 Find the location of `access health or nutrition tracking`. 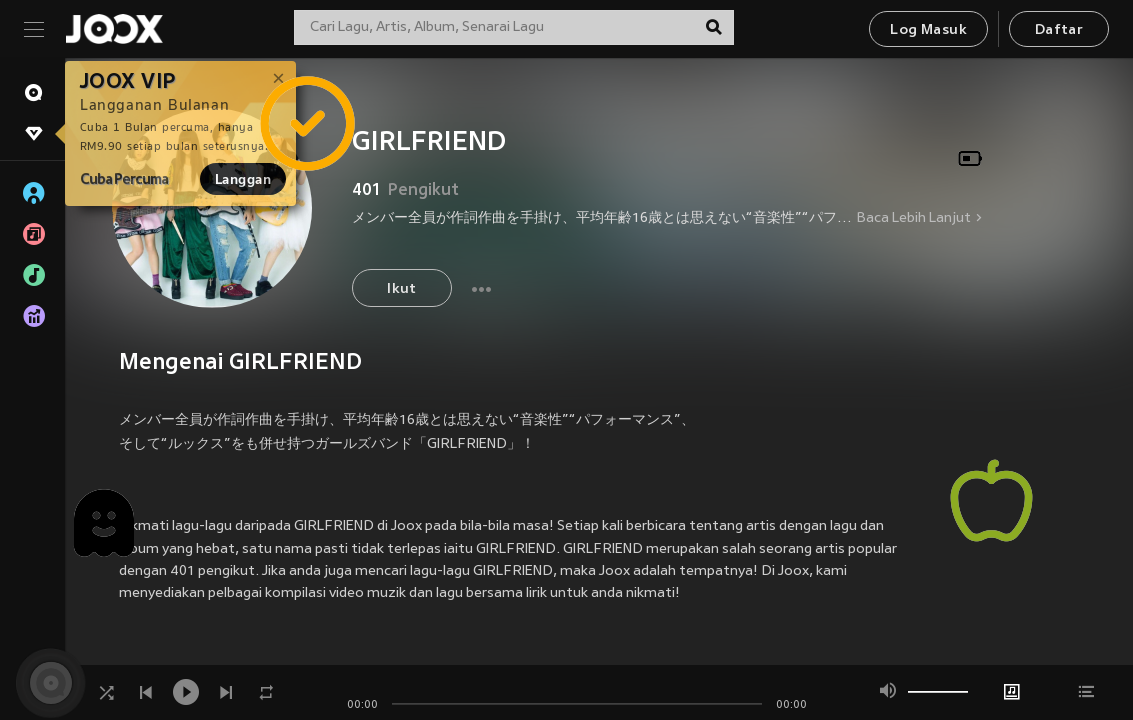

access health or nutrition tracking is located at coordinates (991, 500).